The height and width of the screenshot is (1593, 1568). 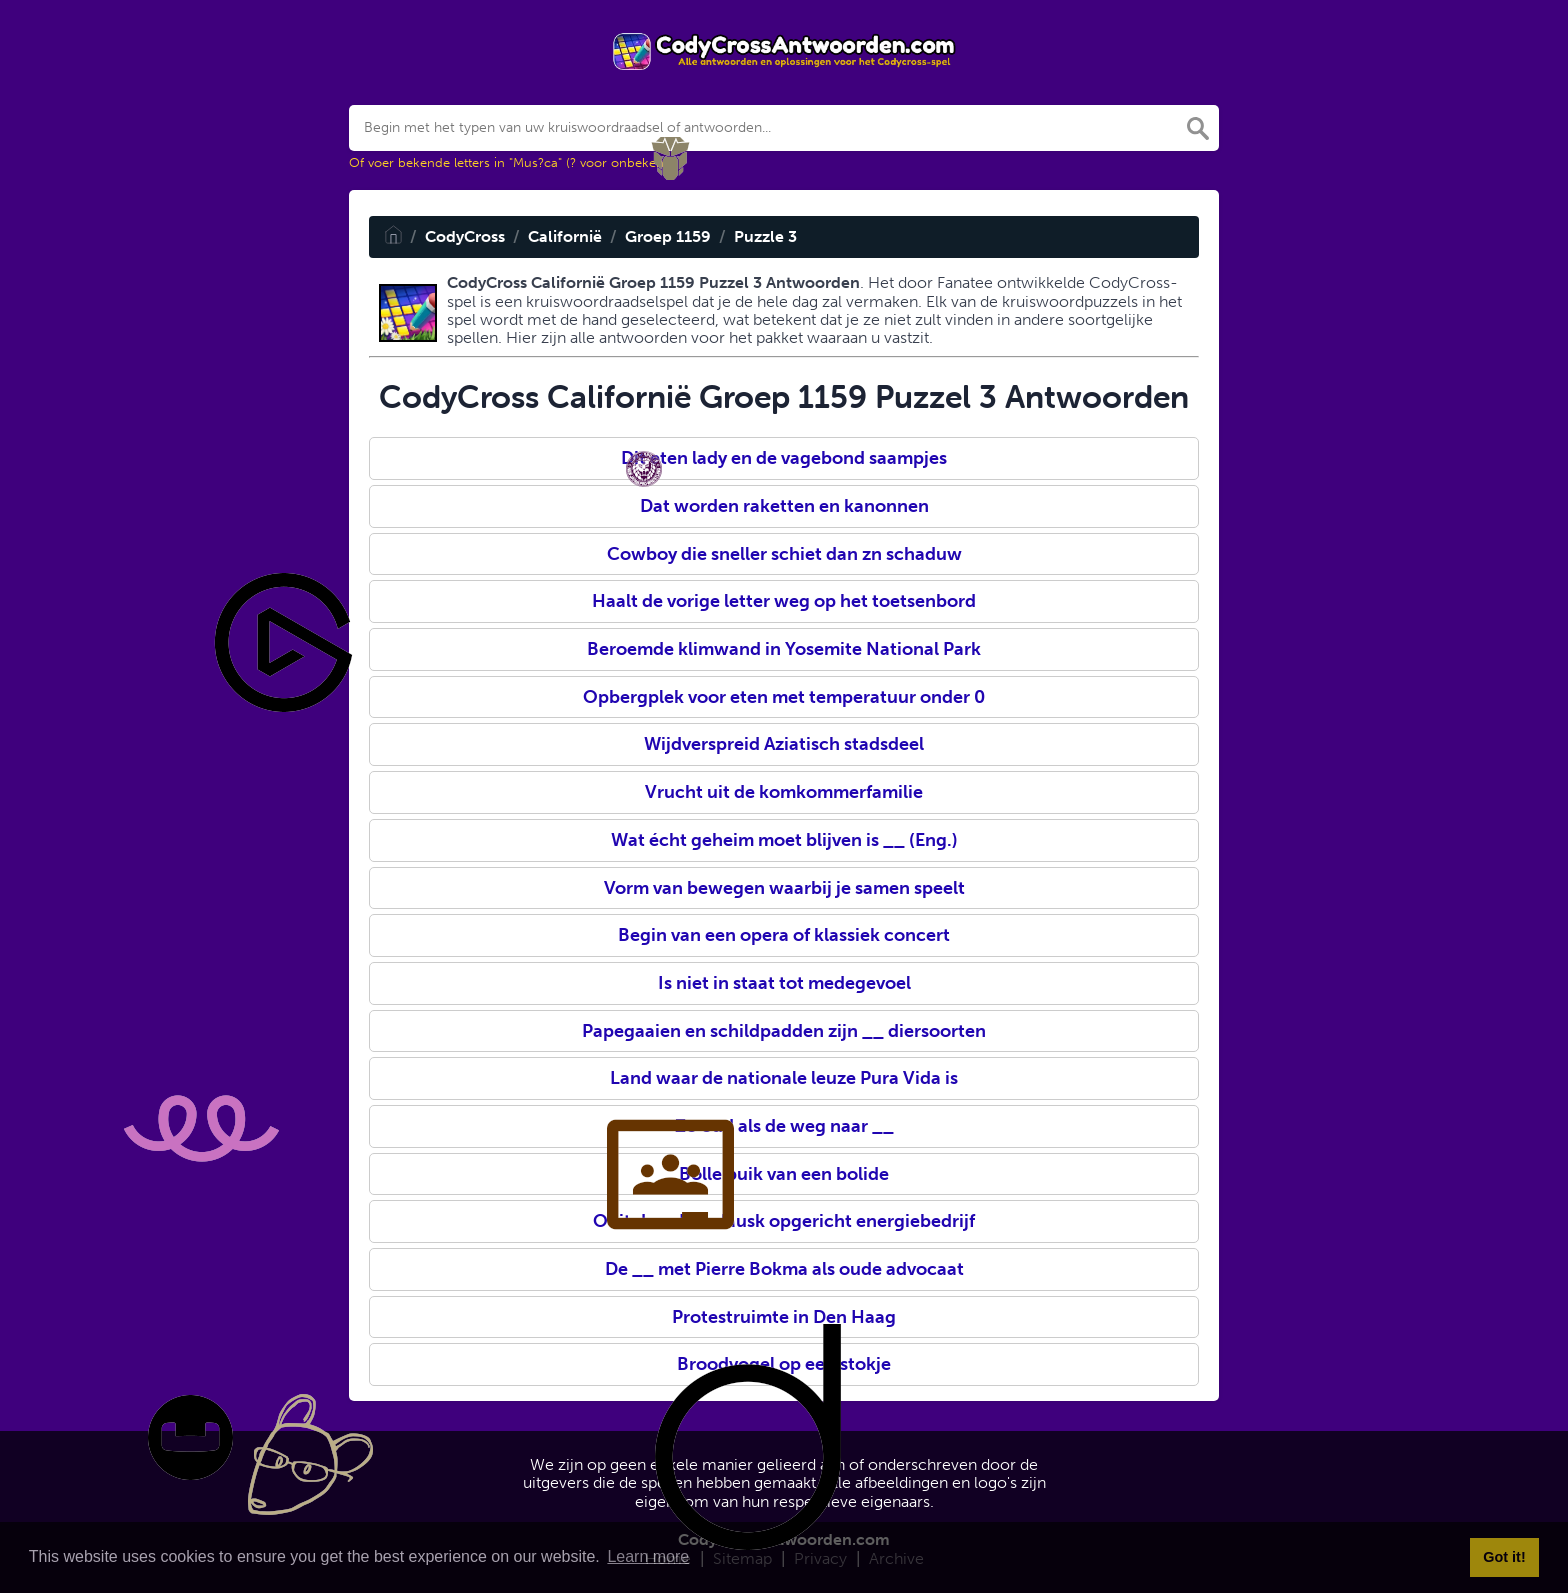 I want to click on dedge app or service logo, so click(x=748, y=1437).